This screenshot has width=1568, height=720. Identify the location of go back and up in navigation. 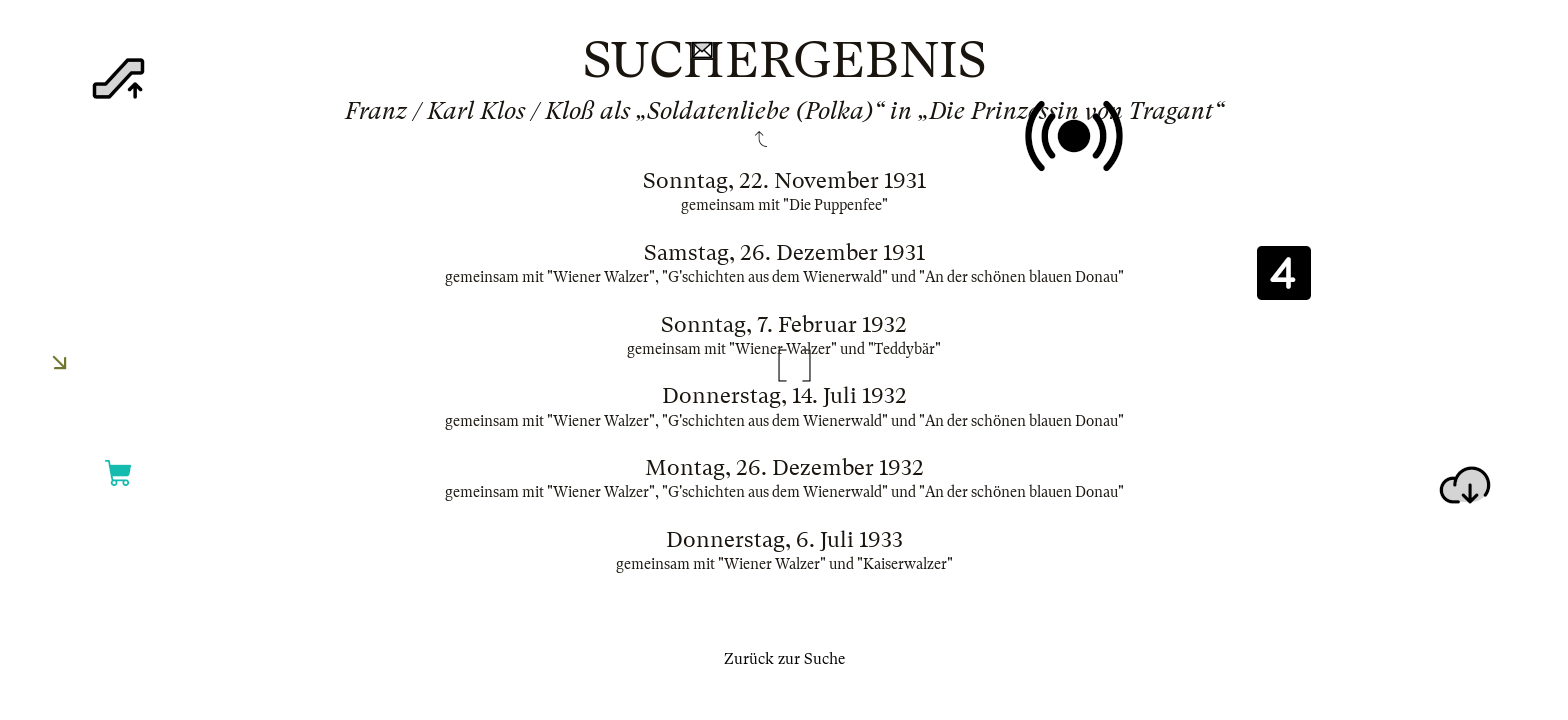
(761, 139).